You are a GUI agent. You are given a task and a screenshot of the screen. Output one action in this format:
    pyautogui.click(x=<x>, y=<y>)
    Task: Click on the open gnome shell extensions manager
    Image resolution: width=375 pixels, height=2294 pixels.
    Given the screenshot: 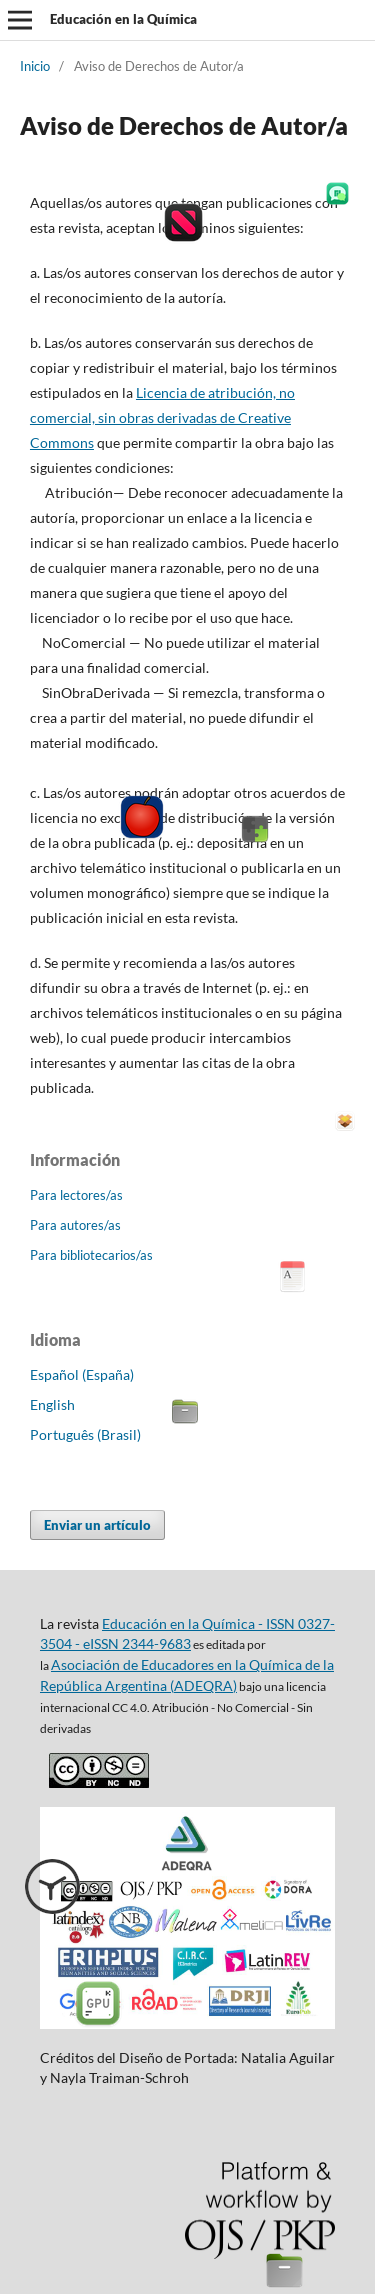 What is the action you would take?
    pyautogui.click(x=255, y=829)
    